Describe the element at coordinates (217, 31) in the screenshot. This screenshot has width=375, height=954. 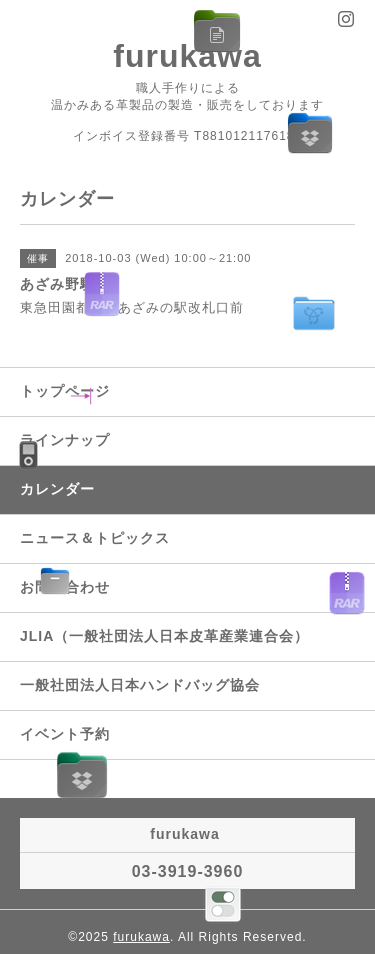
I see `open your documents folder` at that location.